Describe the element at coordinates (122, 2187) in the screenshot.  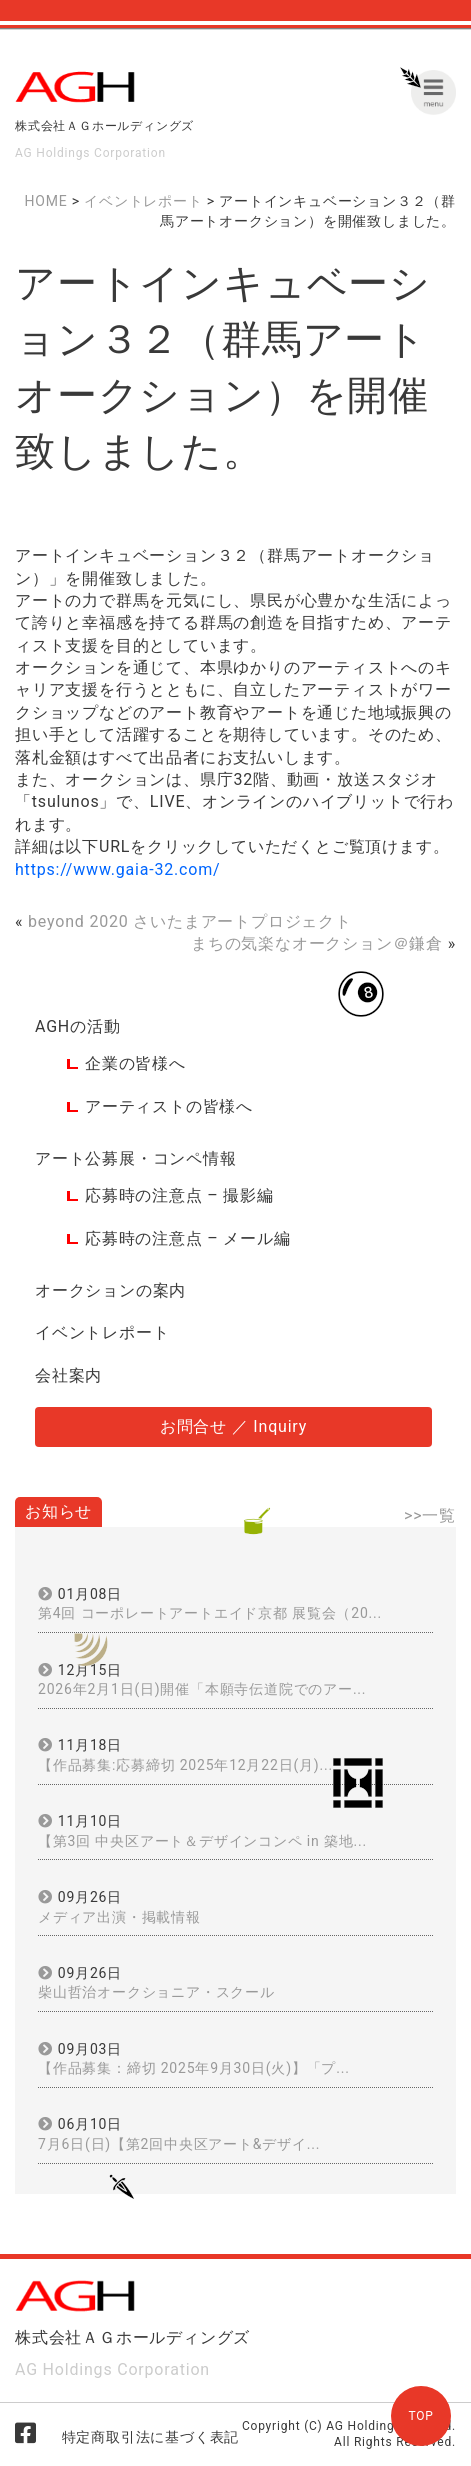
I see `equip a dagger or short blade weapon` at that location.